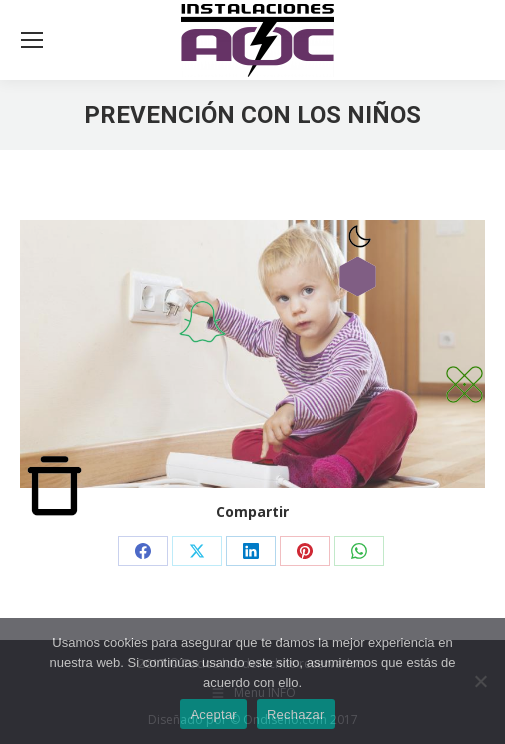 Image resolution: width=505 pixels, height=744 pixels. What do you see at coordinates (464, 384) in the screenshot?
I see `access first aid or medical help resources` at bounding box center [464, 384].